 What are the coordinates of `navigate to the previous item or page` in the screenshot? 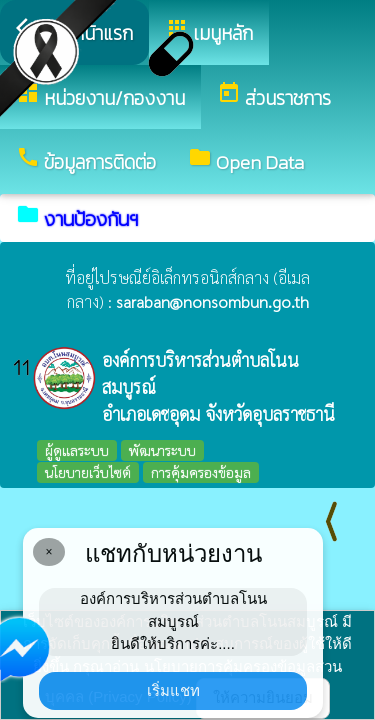 It's located at (332, 521).